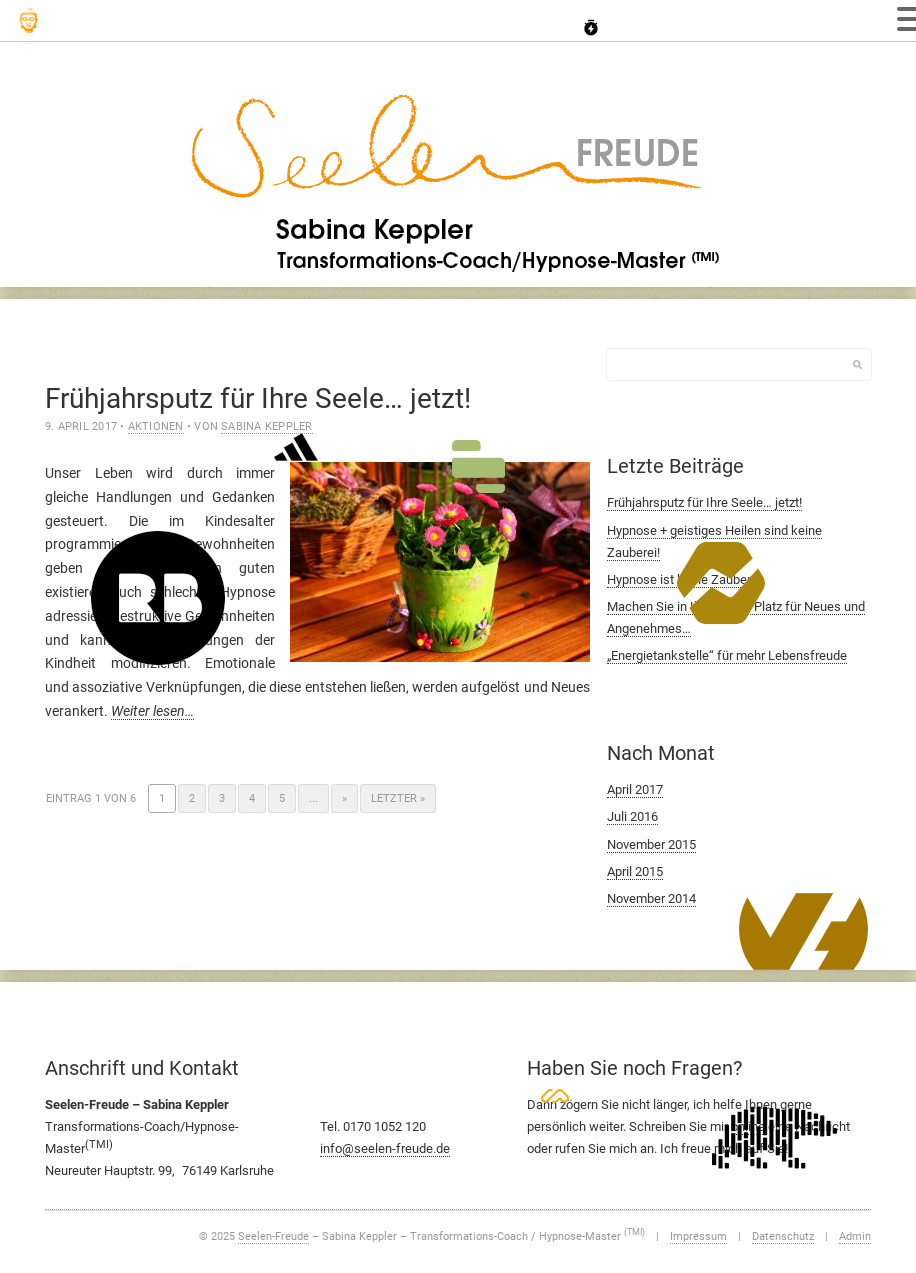 Image resolution: width=916 pixels, height=1273 pixels. Describe the element at coordinates (591, 28) in the screenshot. I see `start a quick timer or speed countdown` at that location.